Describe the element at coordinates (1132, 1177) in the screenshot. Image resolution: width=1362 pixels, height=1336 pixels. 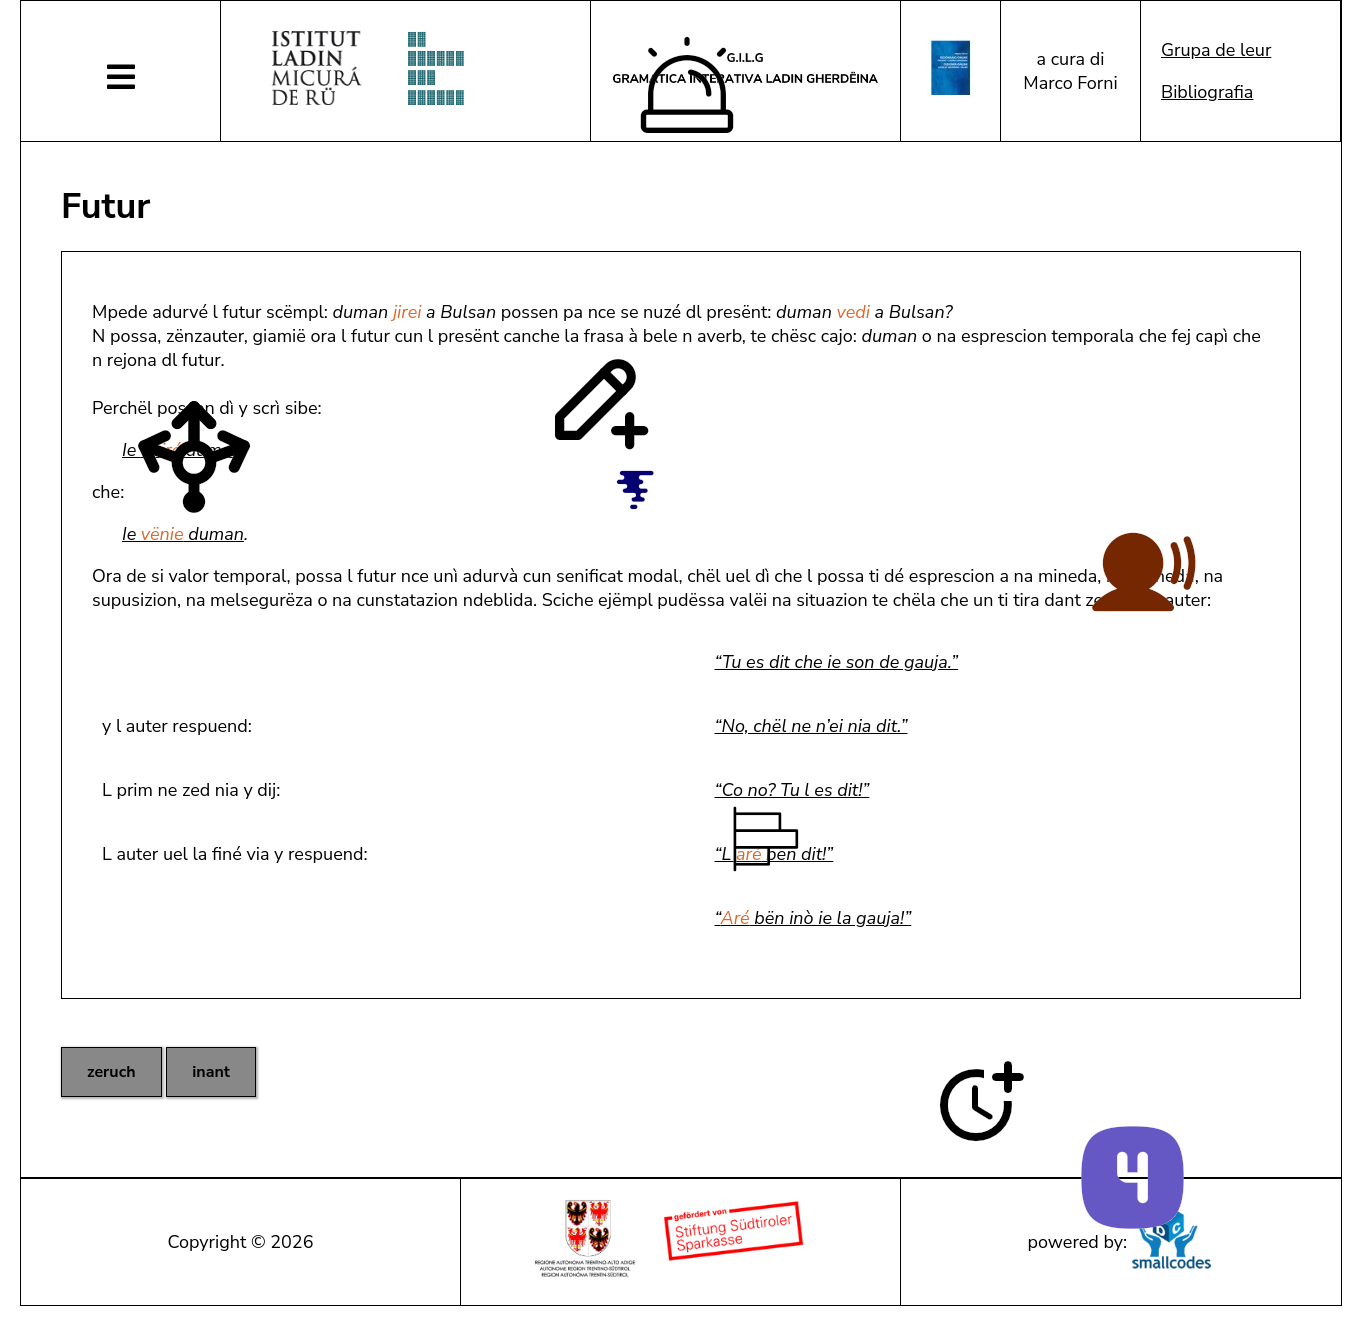
I see `indicates step 4 in a multi-step process` at that location.